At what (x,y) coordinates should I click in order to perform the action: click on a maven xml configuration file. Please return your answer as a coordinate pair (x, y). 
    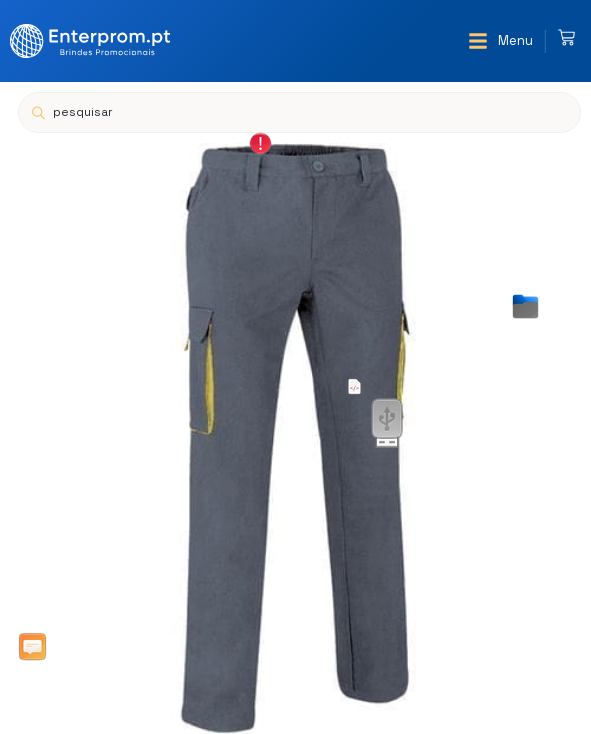
    Looking at the image, I should click on (354, 386).